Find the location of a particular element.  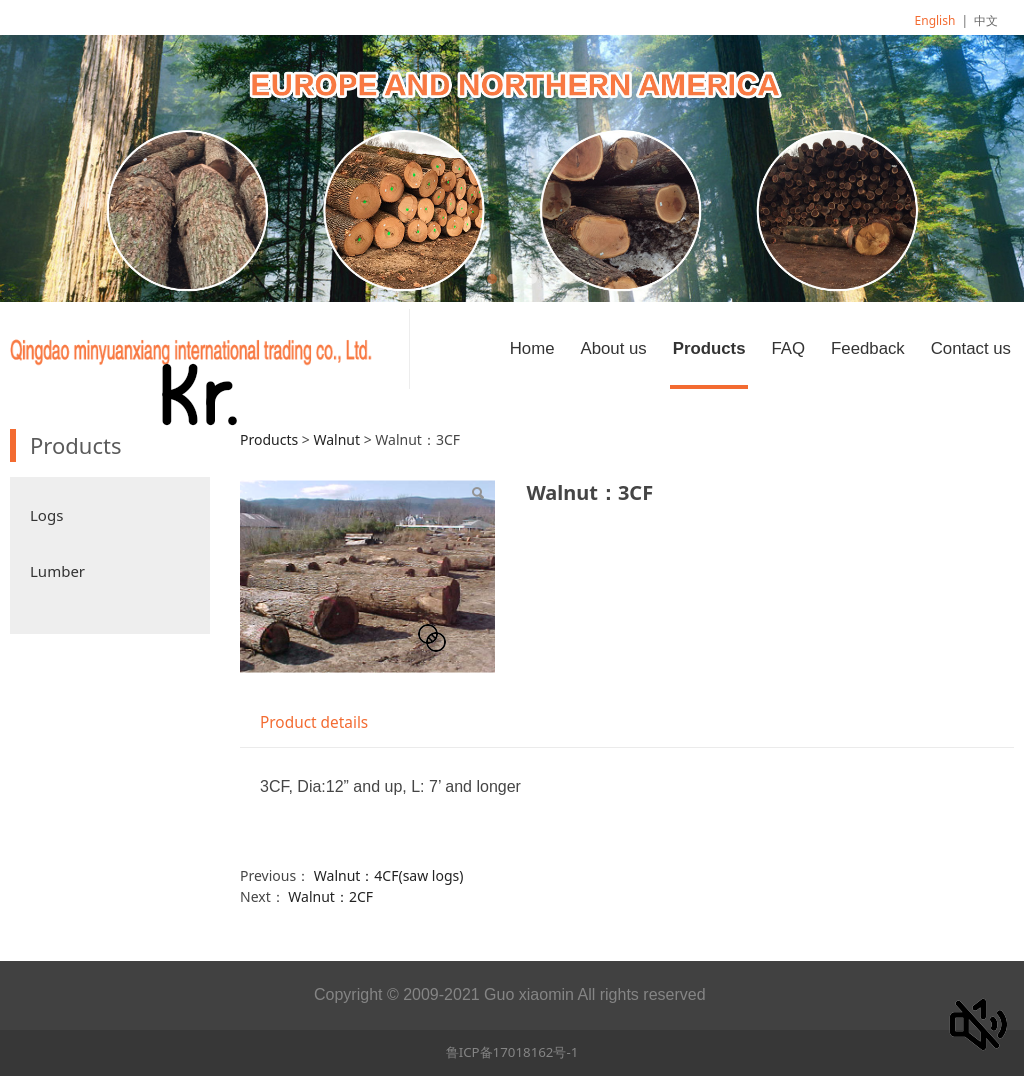

mute audio or sound is located at coordinates (977, 1024).